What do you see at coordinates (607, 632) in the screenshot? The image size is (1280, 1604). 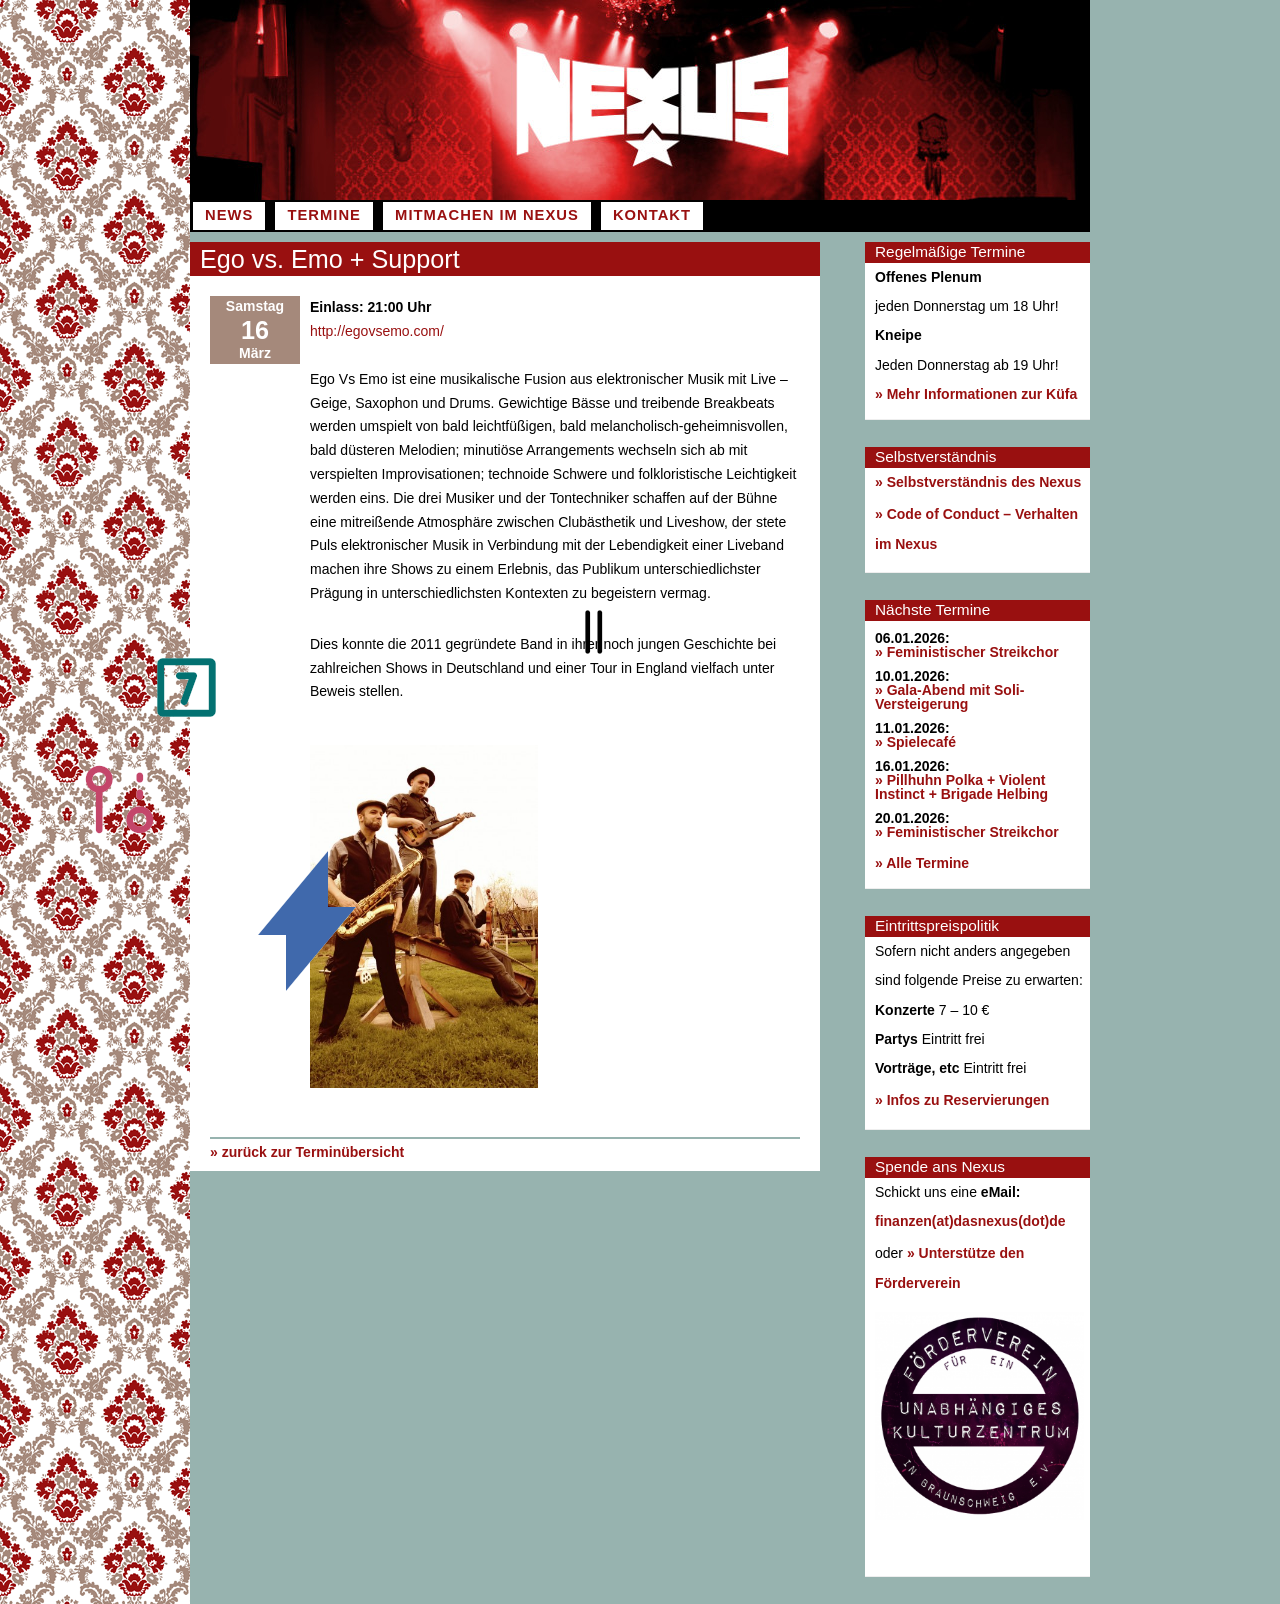 I see `indicates a count or tally of two` at bounding box center [607, 632].